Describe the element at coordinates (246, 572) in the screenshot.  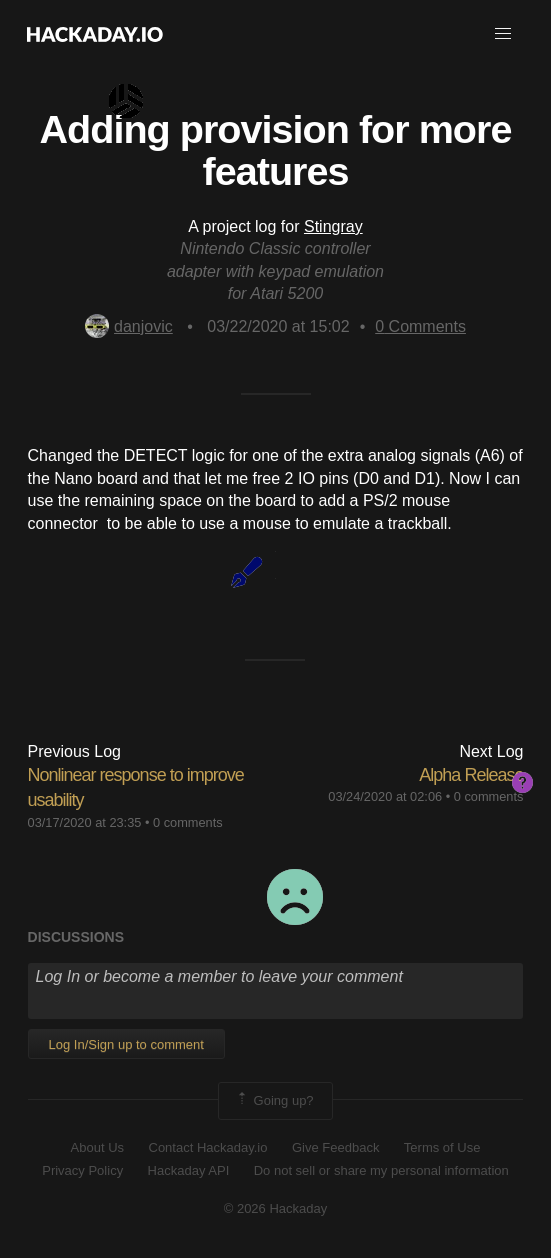
I see `compose or write new content` at that location.